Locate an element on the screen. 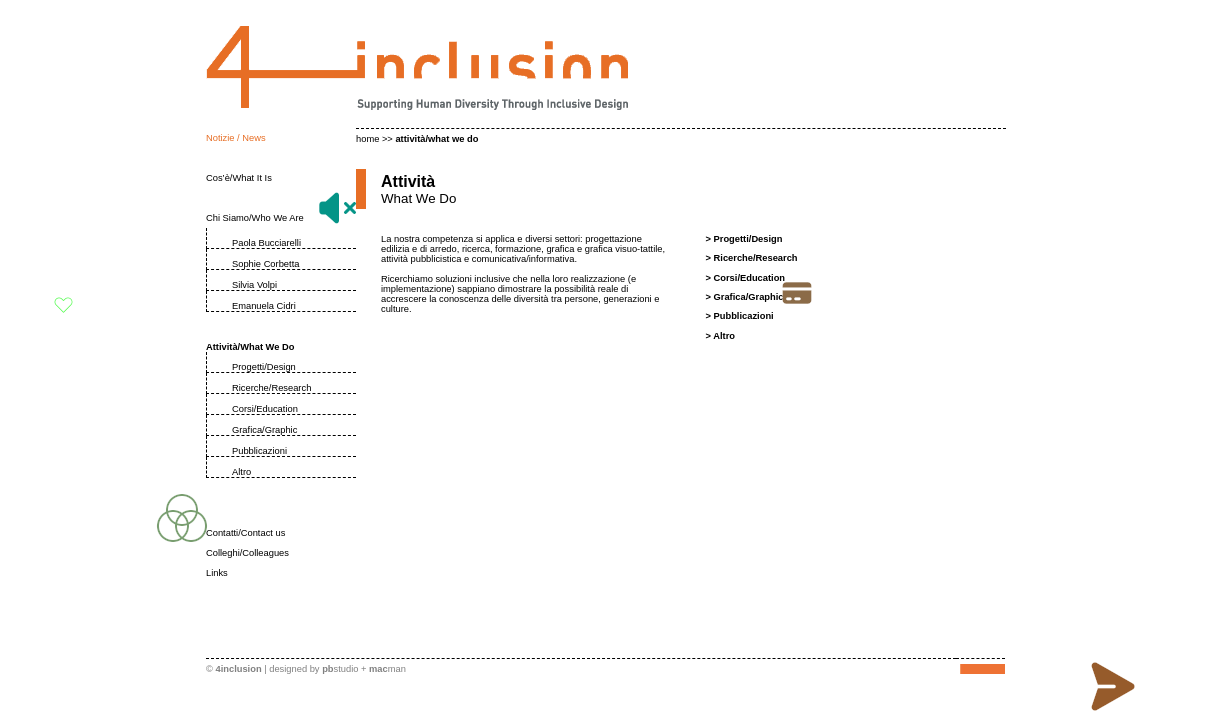  manage payment methods is located at coordinates (797, 293).